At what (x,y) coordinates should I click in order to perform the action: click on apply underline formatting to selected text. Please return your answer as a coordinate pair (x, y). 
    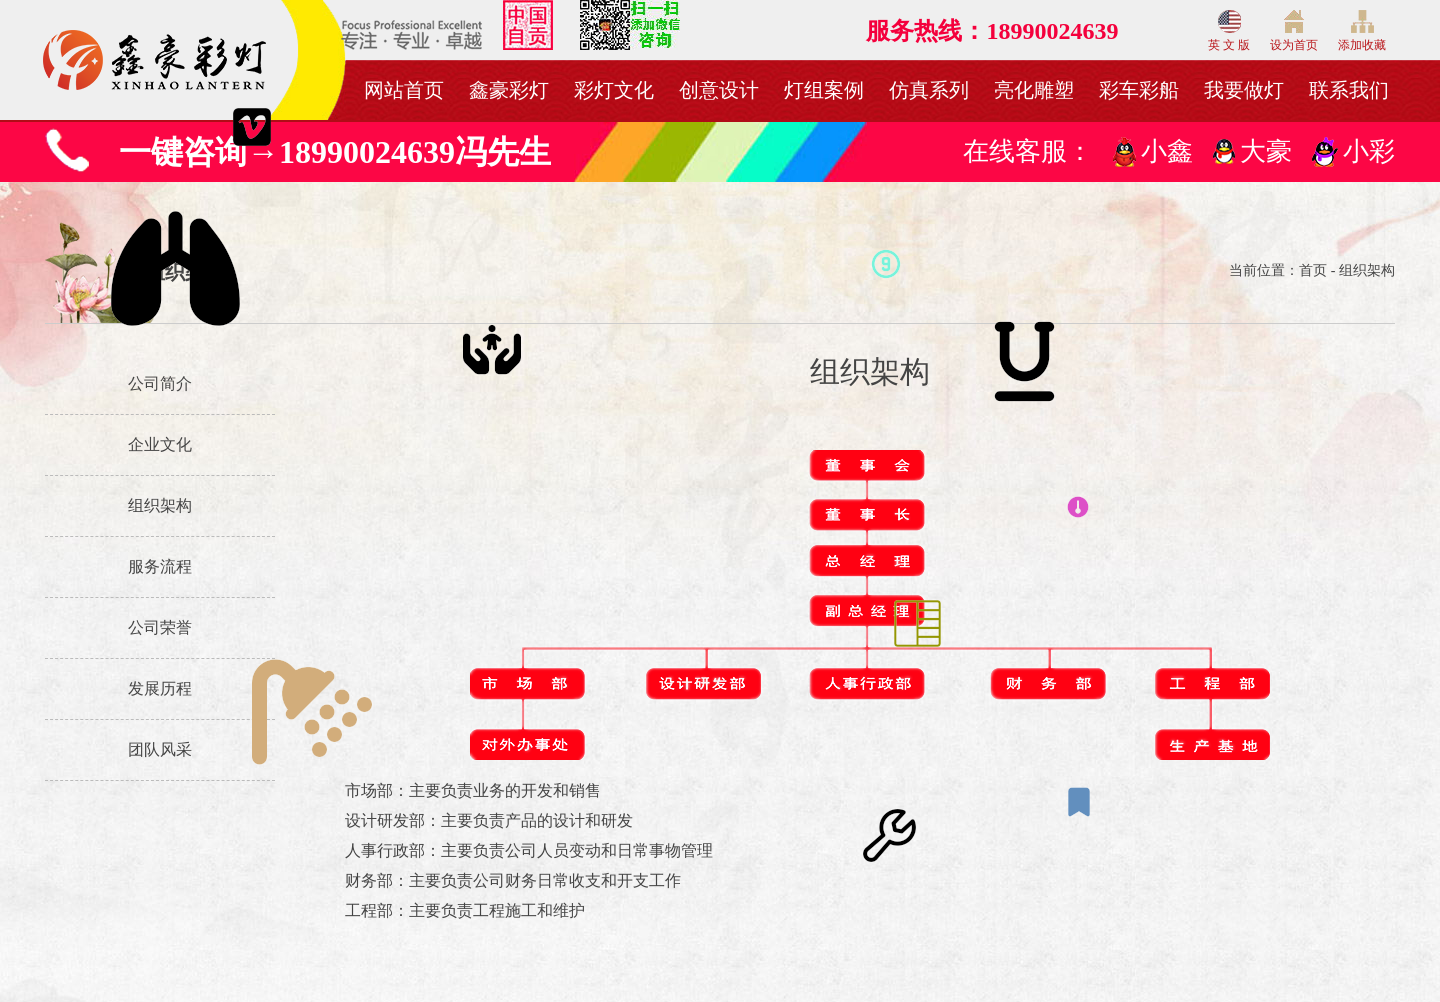
    Looking at the image, I should click on (1024, 361).